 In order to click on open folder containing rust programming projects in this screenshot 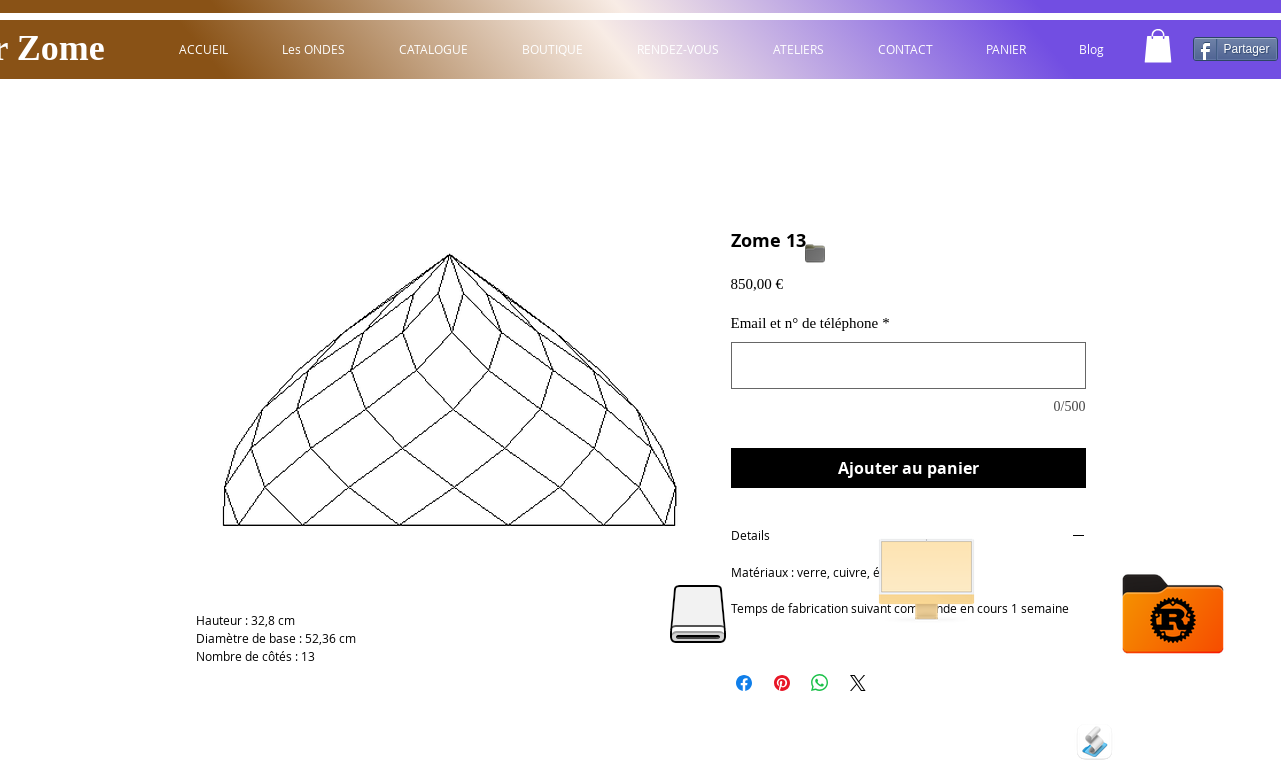, I will do `click(1172, 616)`.